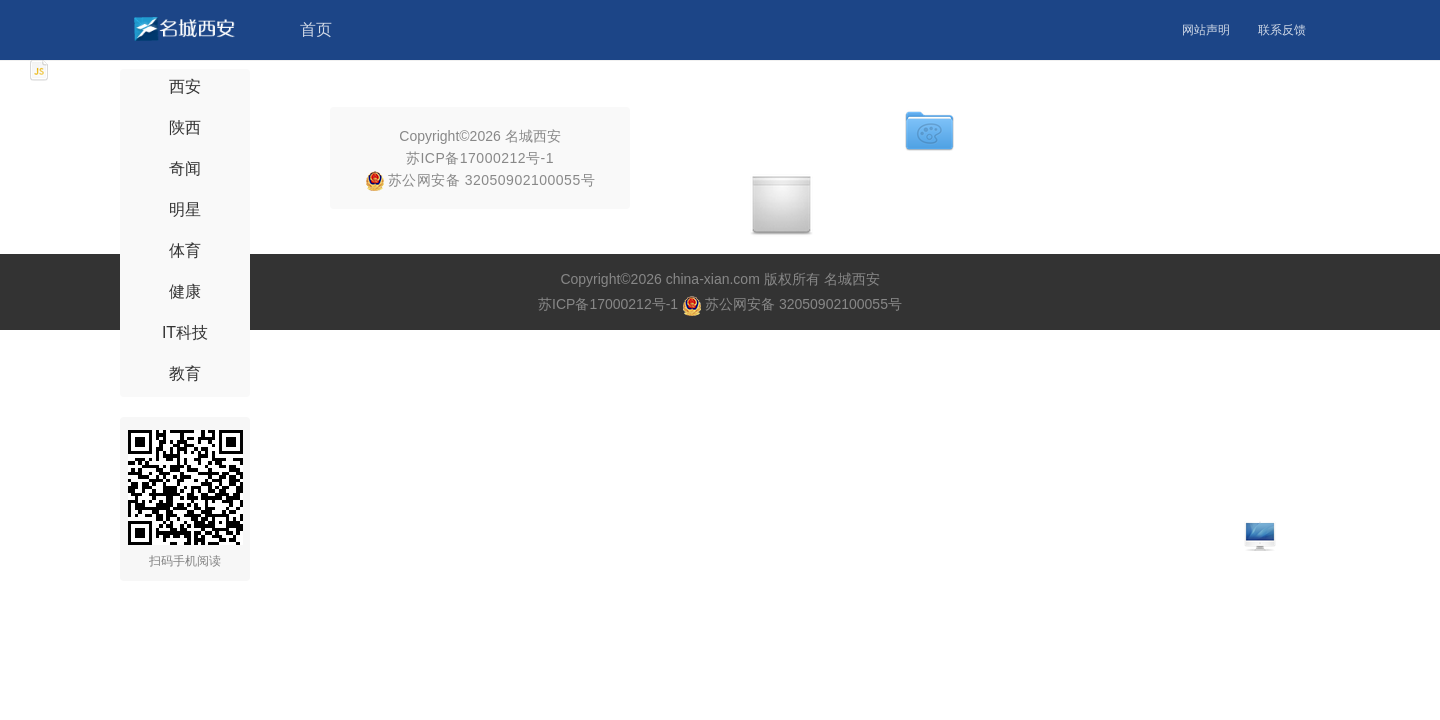 This screenshot has height=720, width=1440. Describe the element at coordinates (1260, 536) in the screenshot. I see `represents an iMac computer in system settings` at that location.